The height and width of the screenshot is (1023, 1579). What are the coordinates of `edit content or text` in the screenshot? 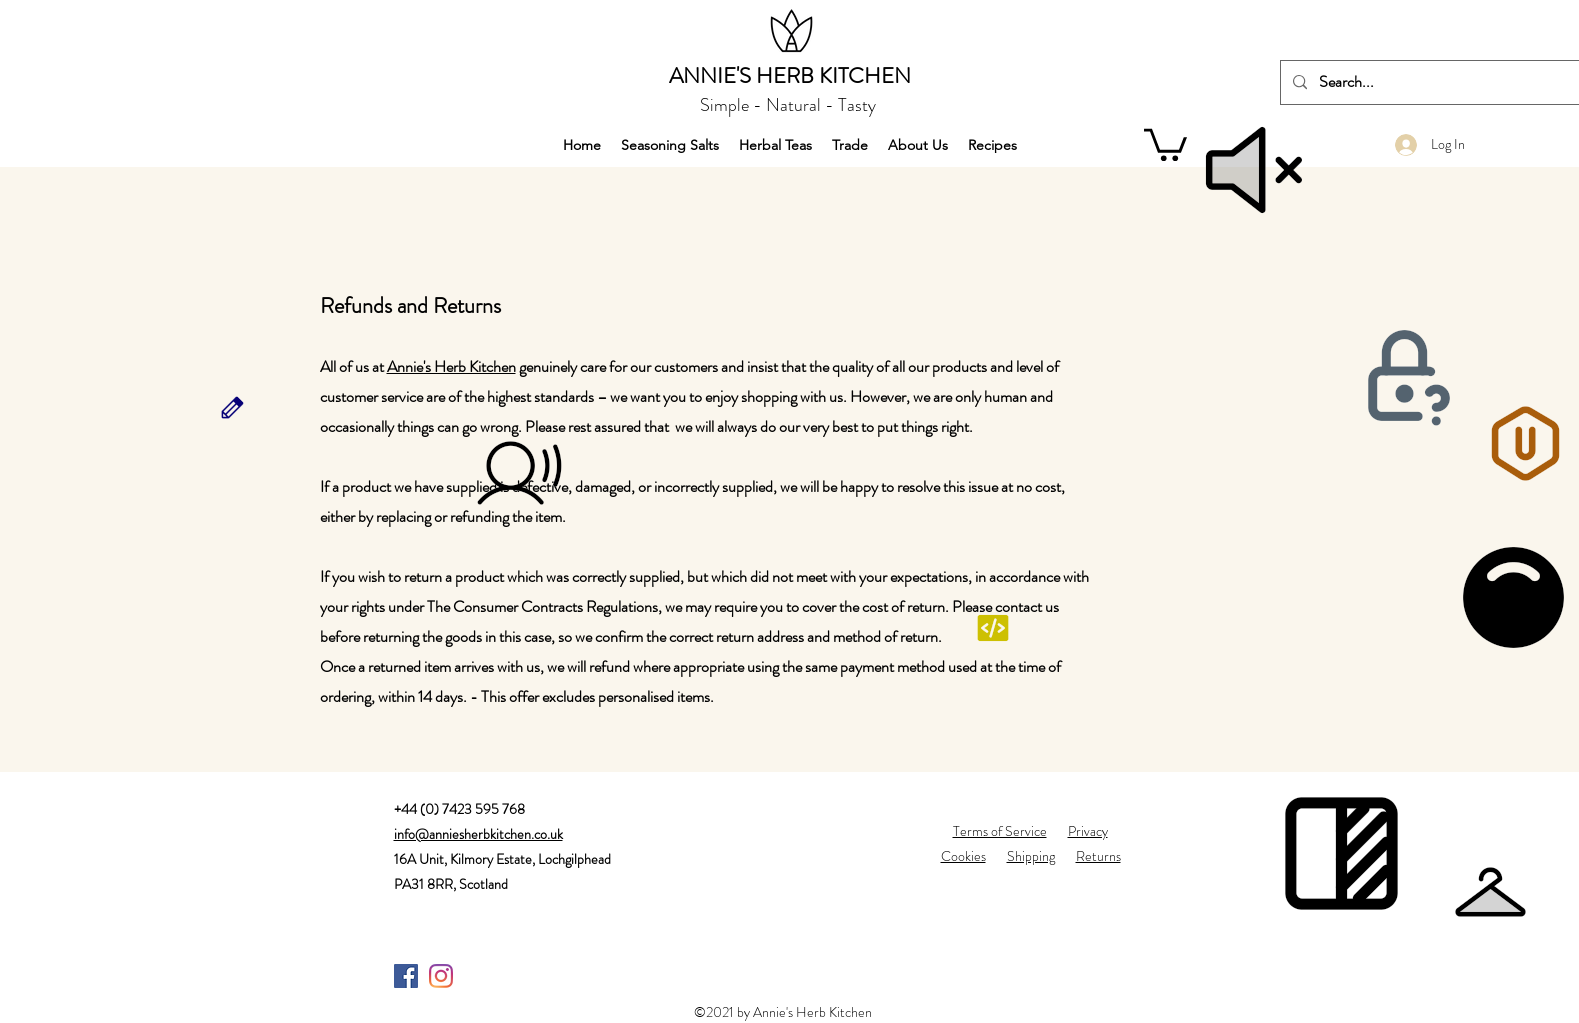 It's located at (232, 408).